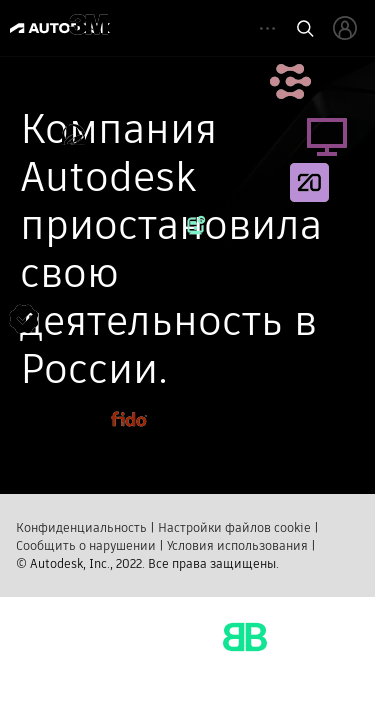 The height and width of the screenshot is (720, 375). I want to click on open the Twenty CRM app, so click(309, 182).